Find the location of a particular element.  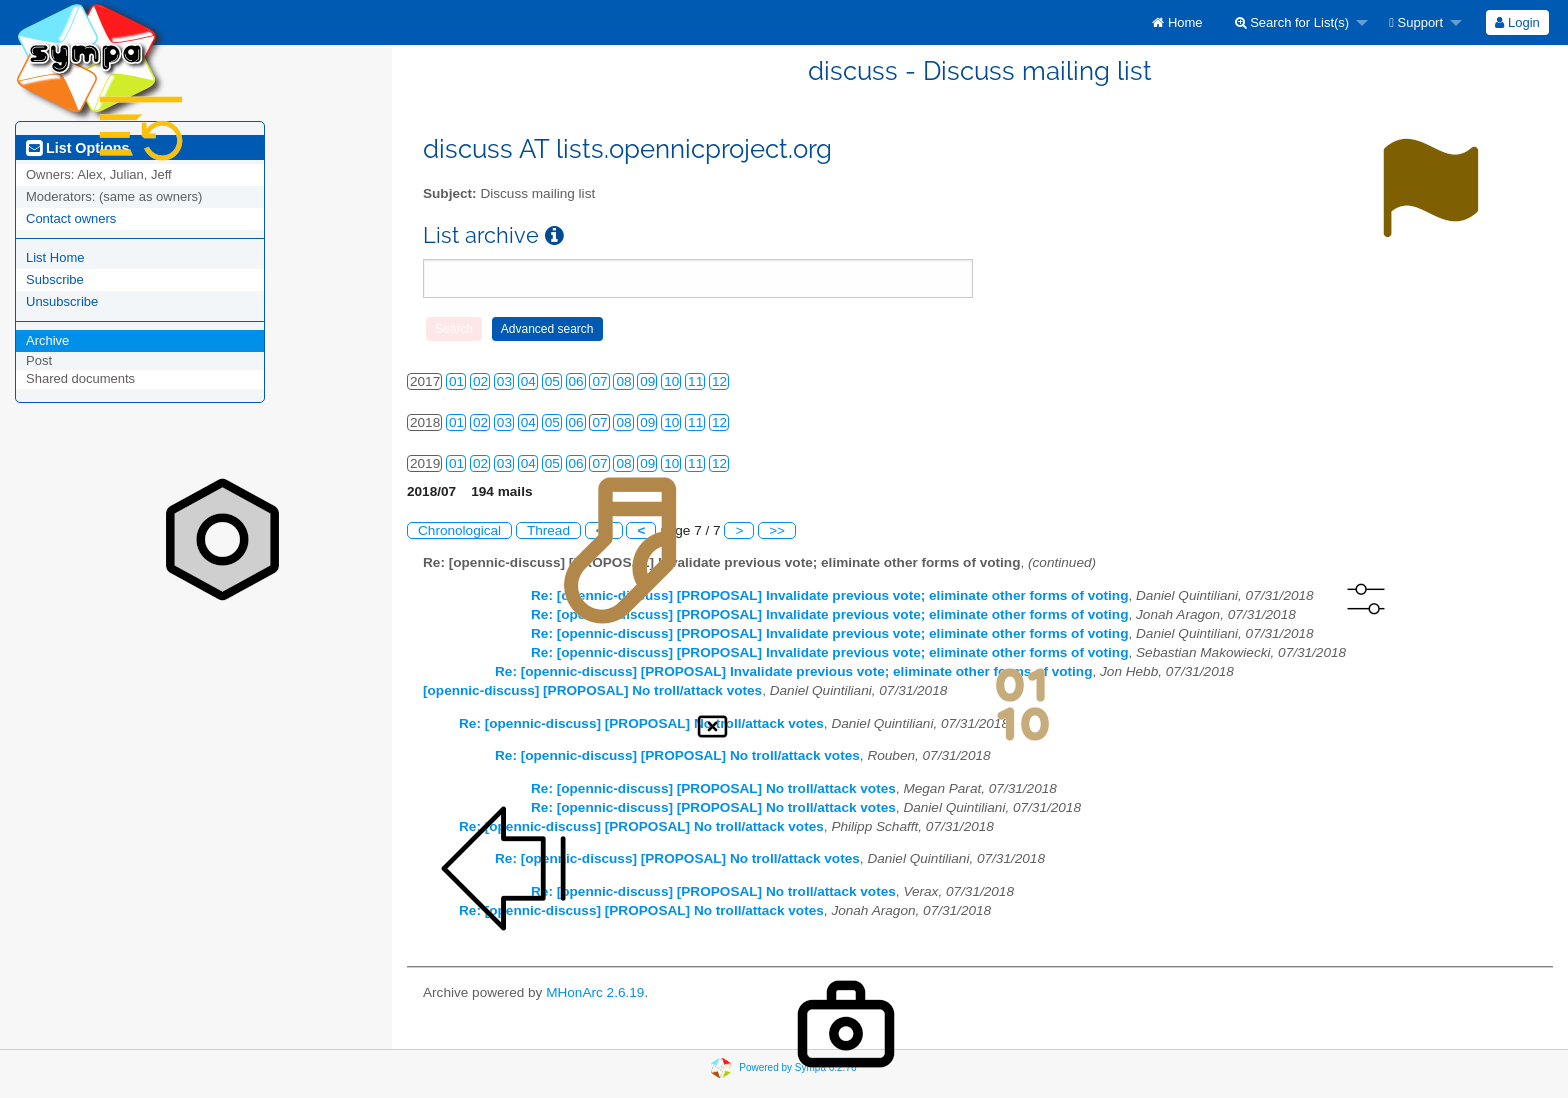

access hardware or mechanical settings is located at coordinates (222, 539).